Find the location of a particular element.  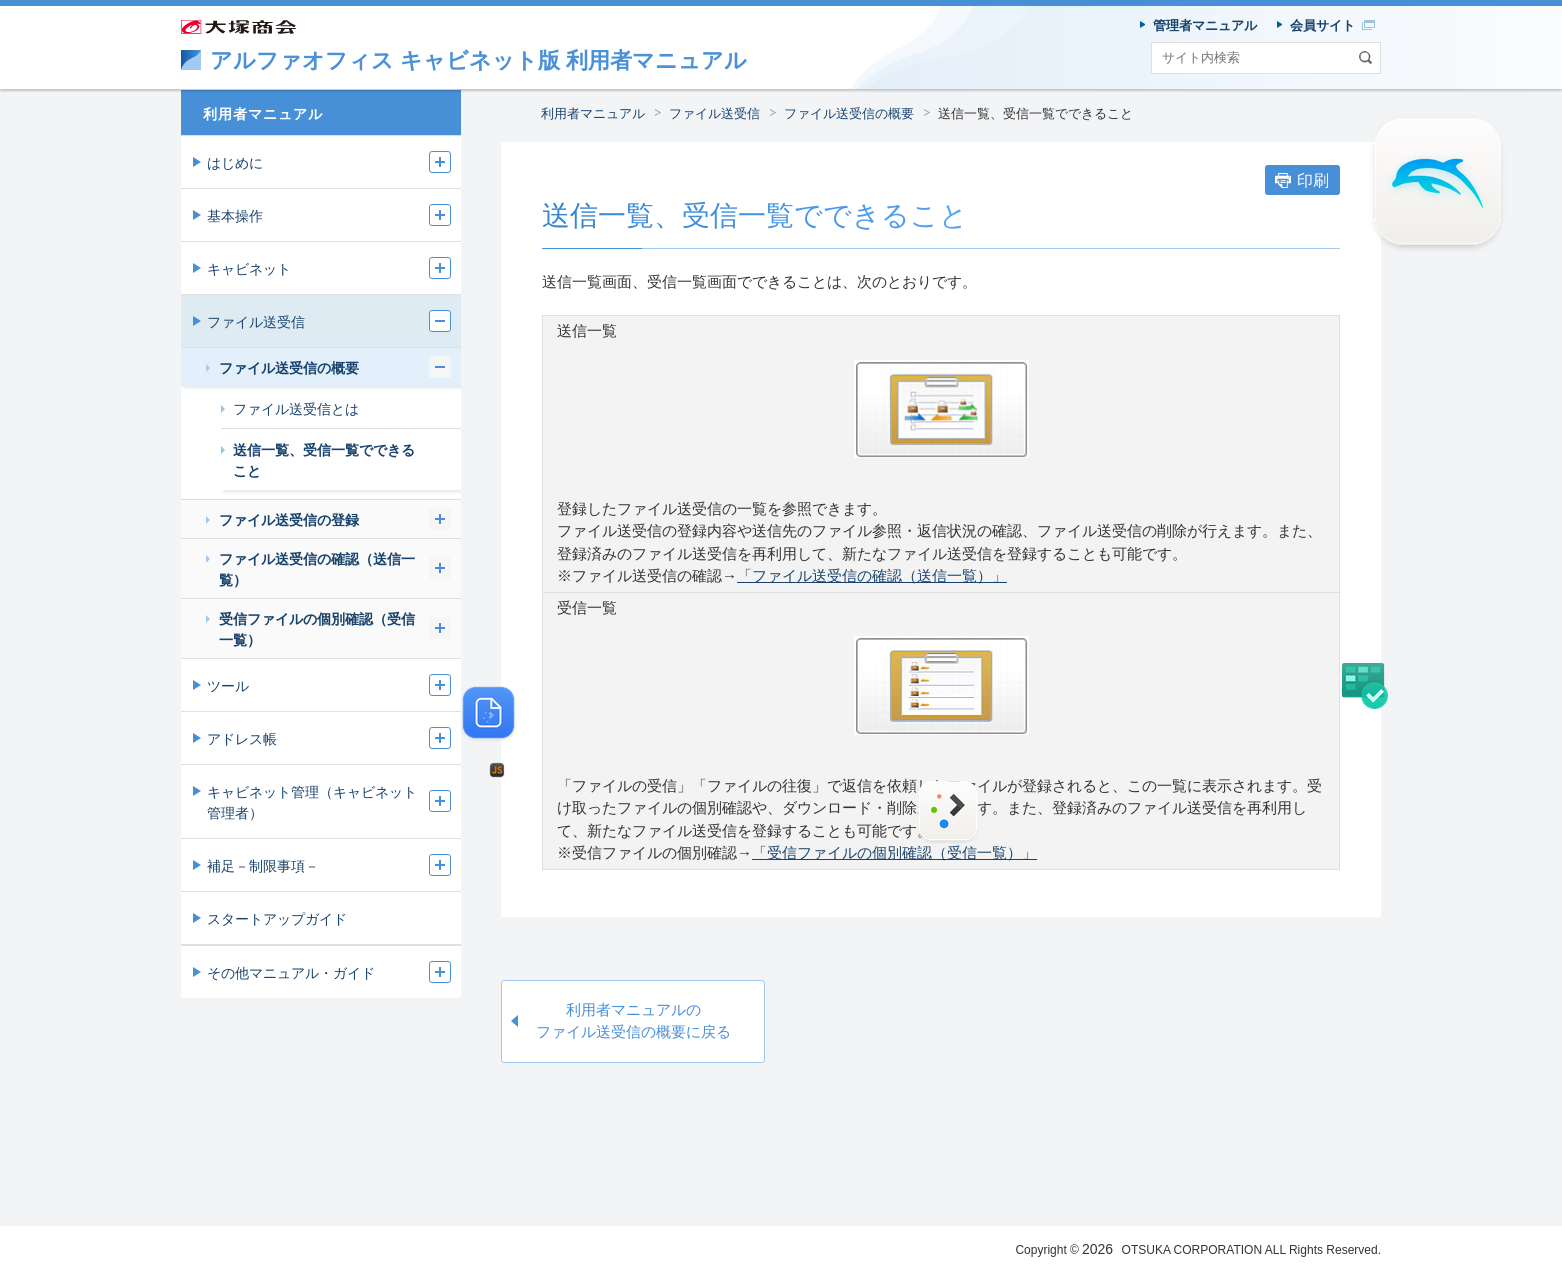

open the boards app is located at coordinates (1365, 686).